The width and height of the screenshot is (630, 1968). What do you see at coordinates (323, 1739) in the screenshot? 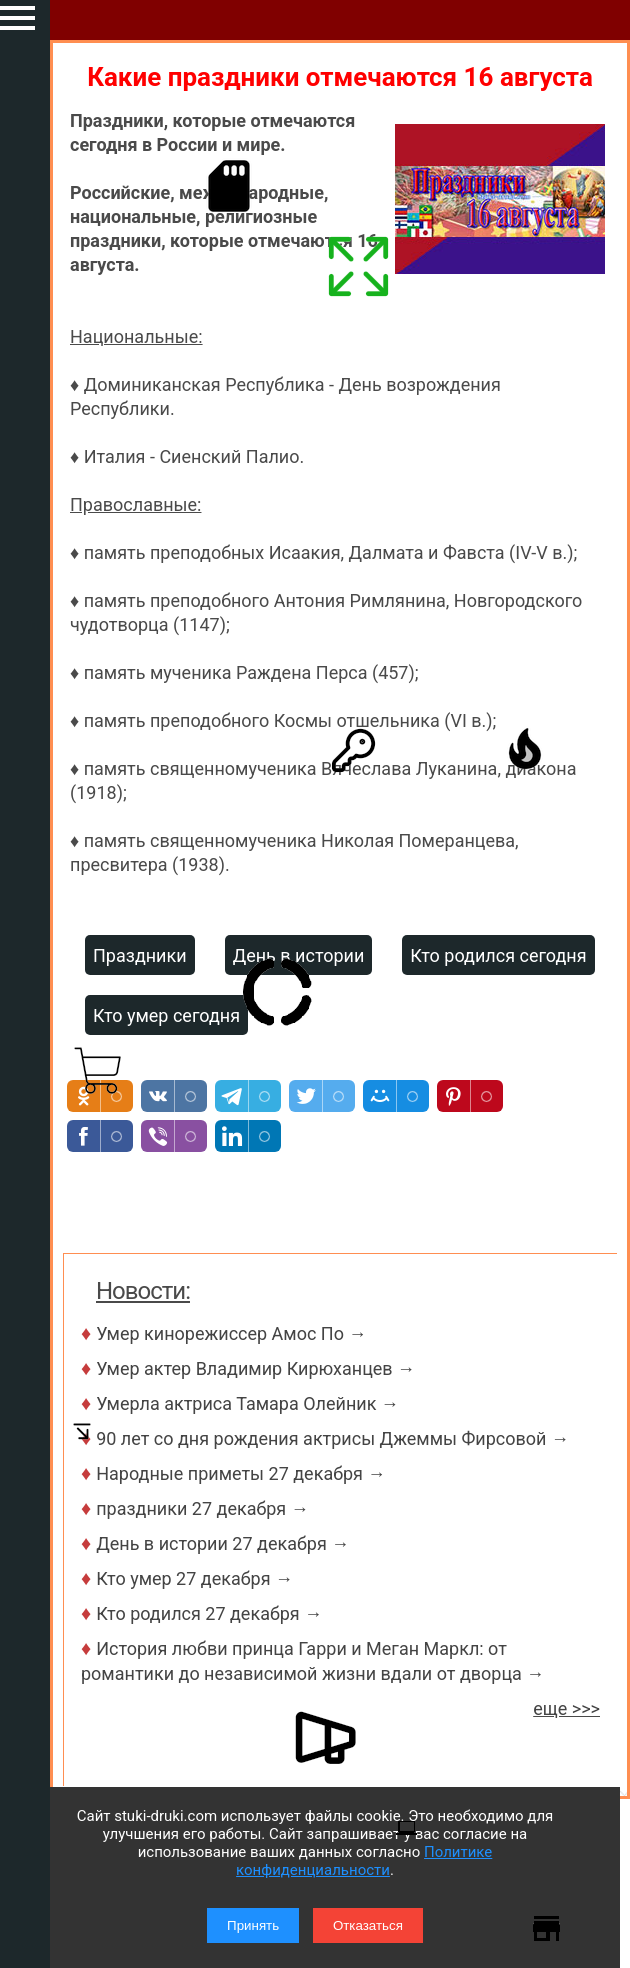
I see `make an announcement or broadcast` at bounding box center [323, 1739].